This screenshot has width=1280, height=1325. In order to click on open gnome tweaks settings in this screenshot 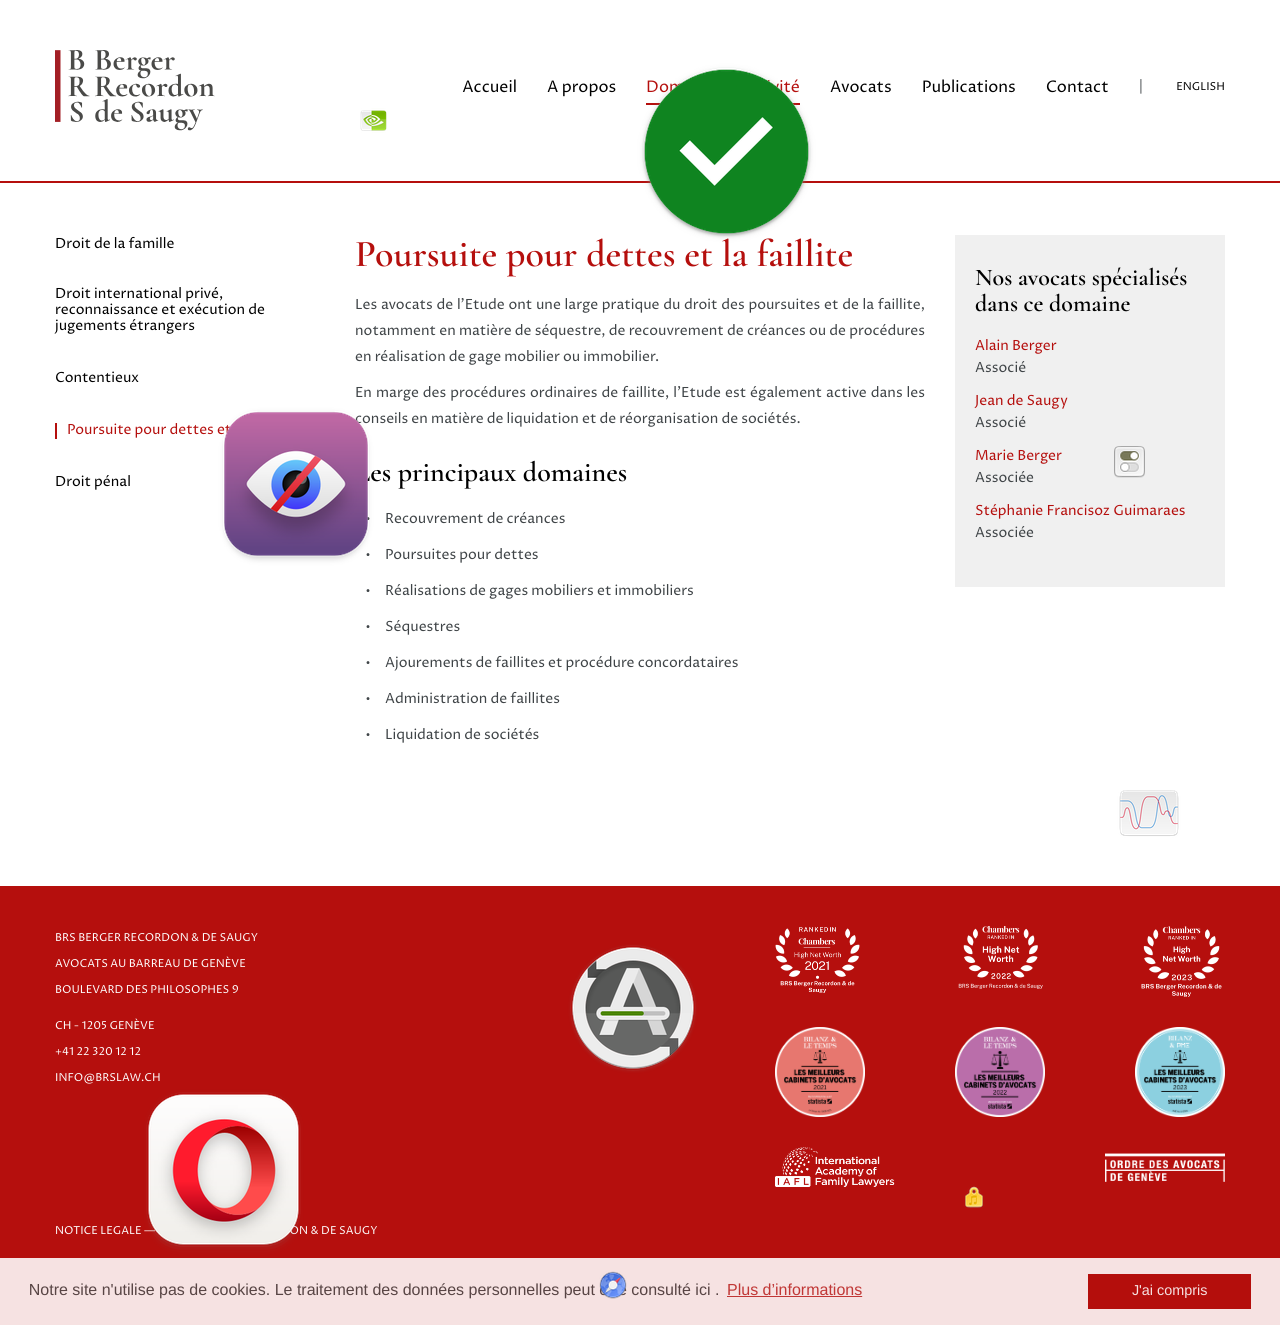, I will do `click(1129, 461)`.